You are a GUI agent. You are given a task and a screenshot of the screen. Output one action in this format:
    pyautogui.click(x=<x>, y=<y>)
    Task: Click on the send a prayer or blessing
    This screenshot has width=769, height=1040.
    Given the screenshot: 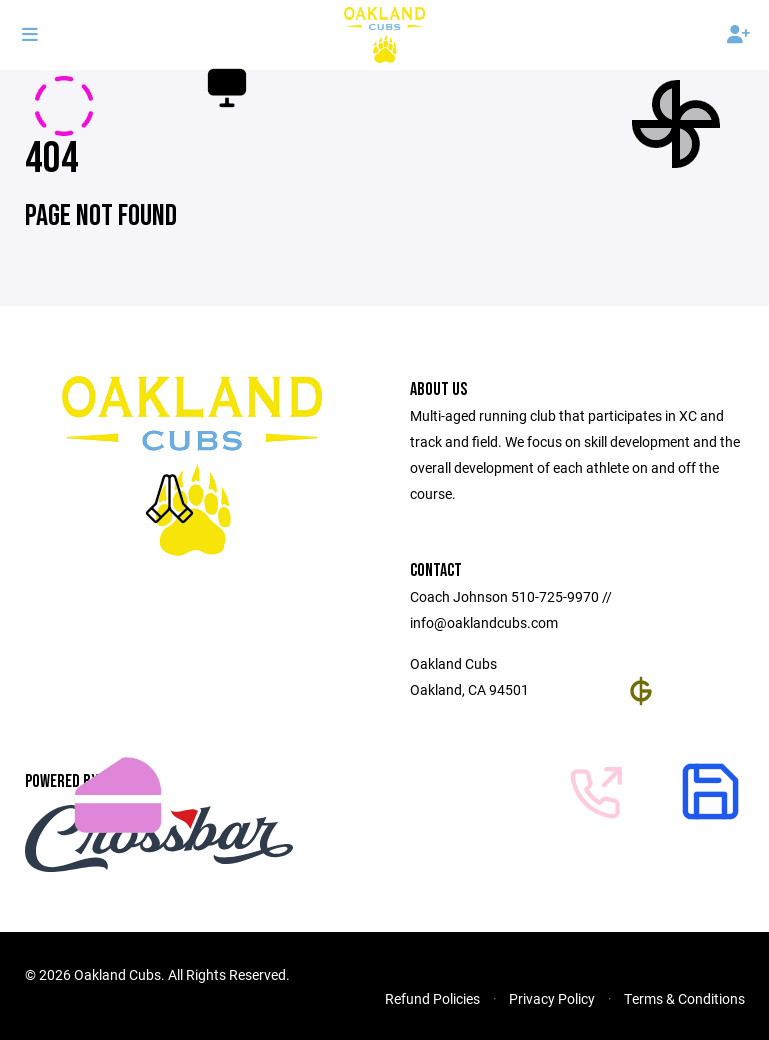 What is the action you would take?
    pyautogui.click(x=169, y=499)
    